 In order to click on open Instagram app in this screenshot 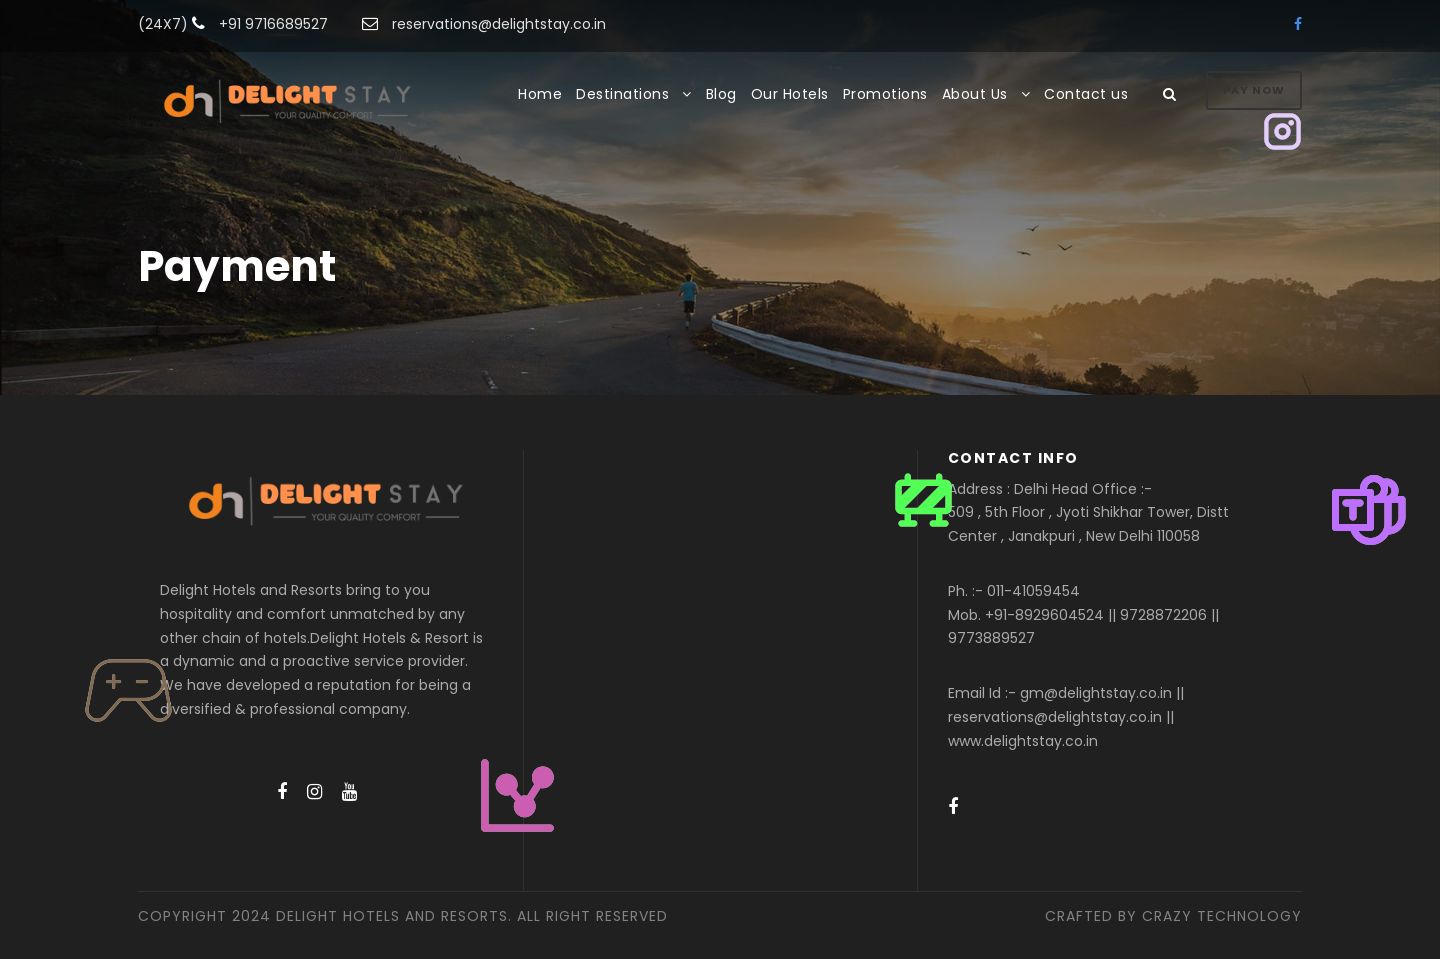, I will do `click(1282, 131)`.